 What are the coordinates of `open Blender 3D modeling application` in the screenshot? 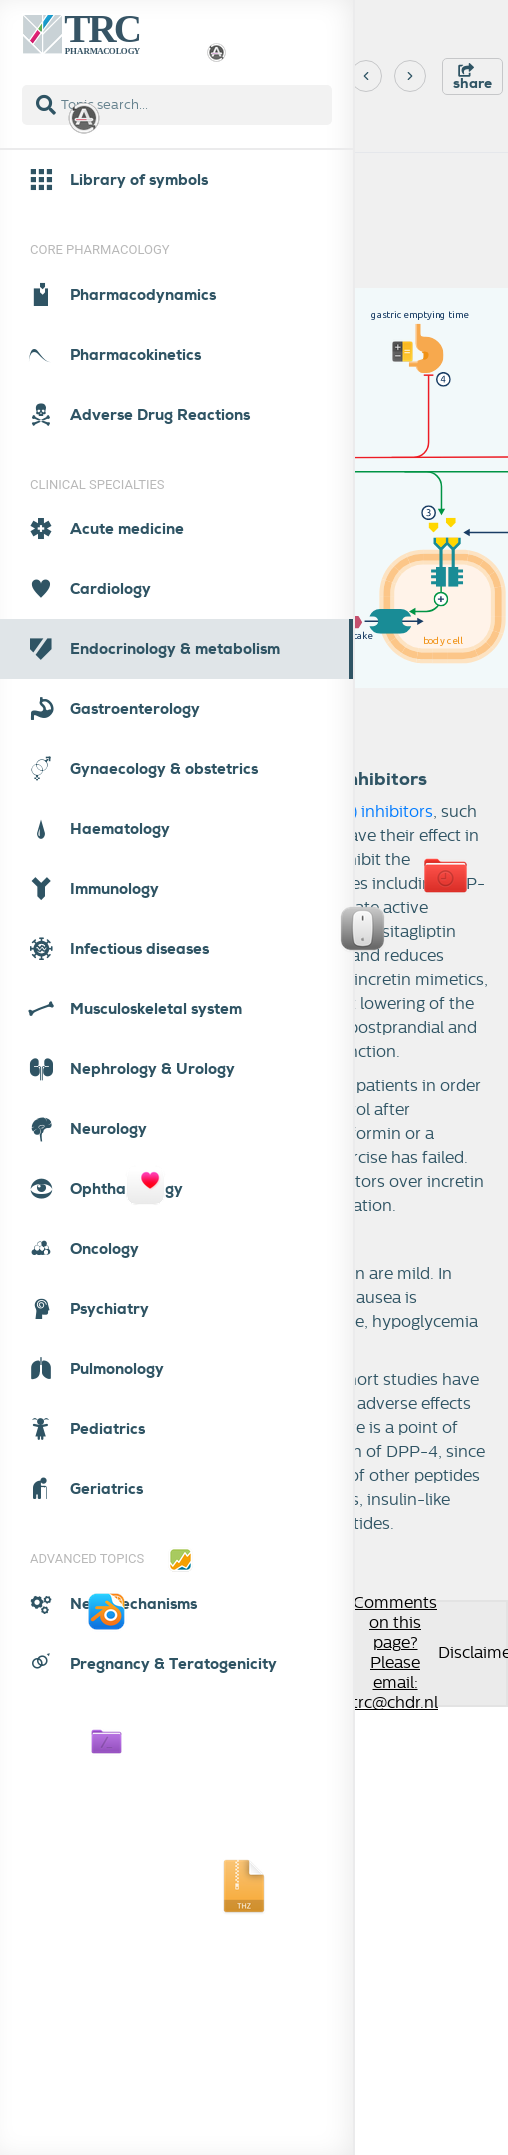 It's located at (106, 1611).